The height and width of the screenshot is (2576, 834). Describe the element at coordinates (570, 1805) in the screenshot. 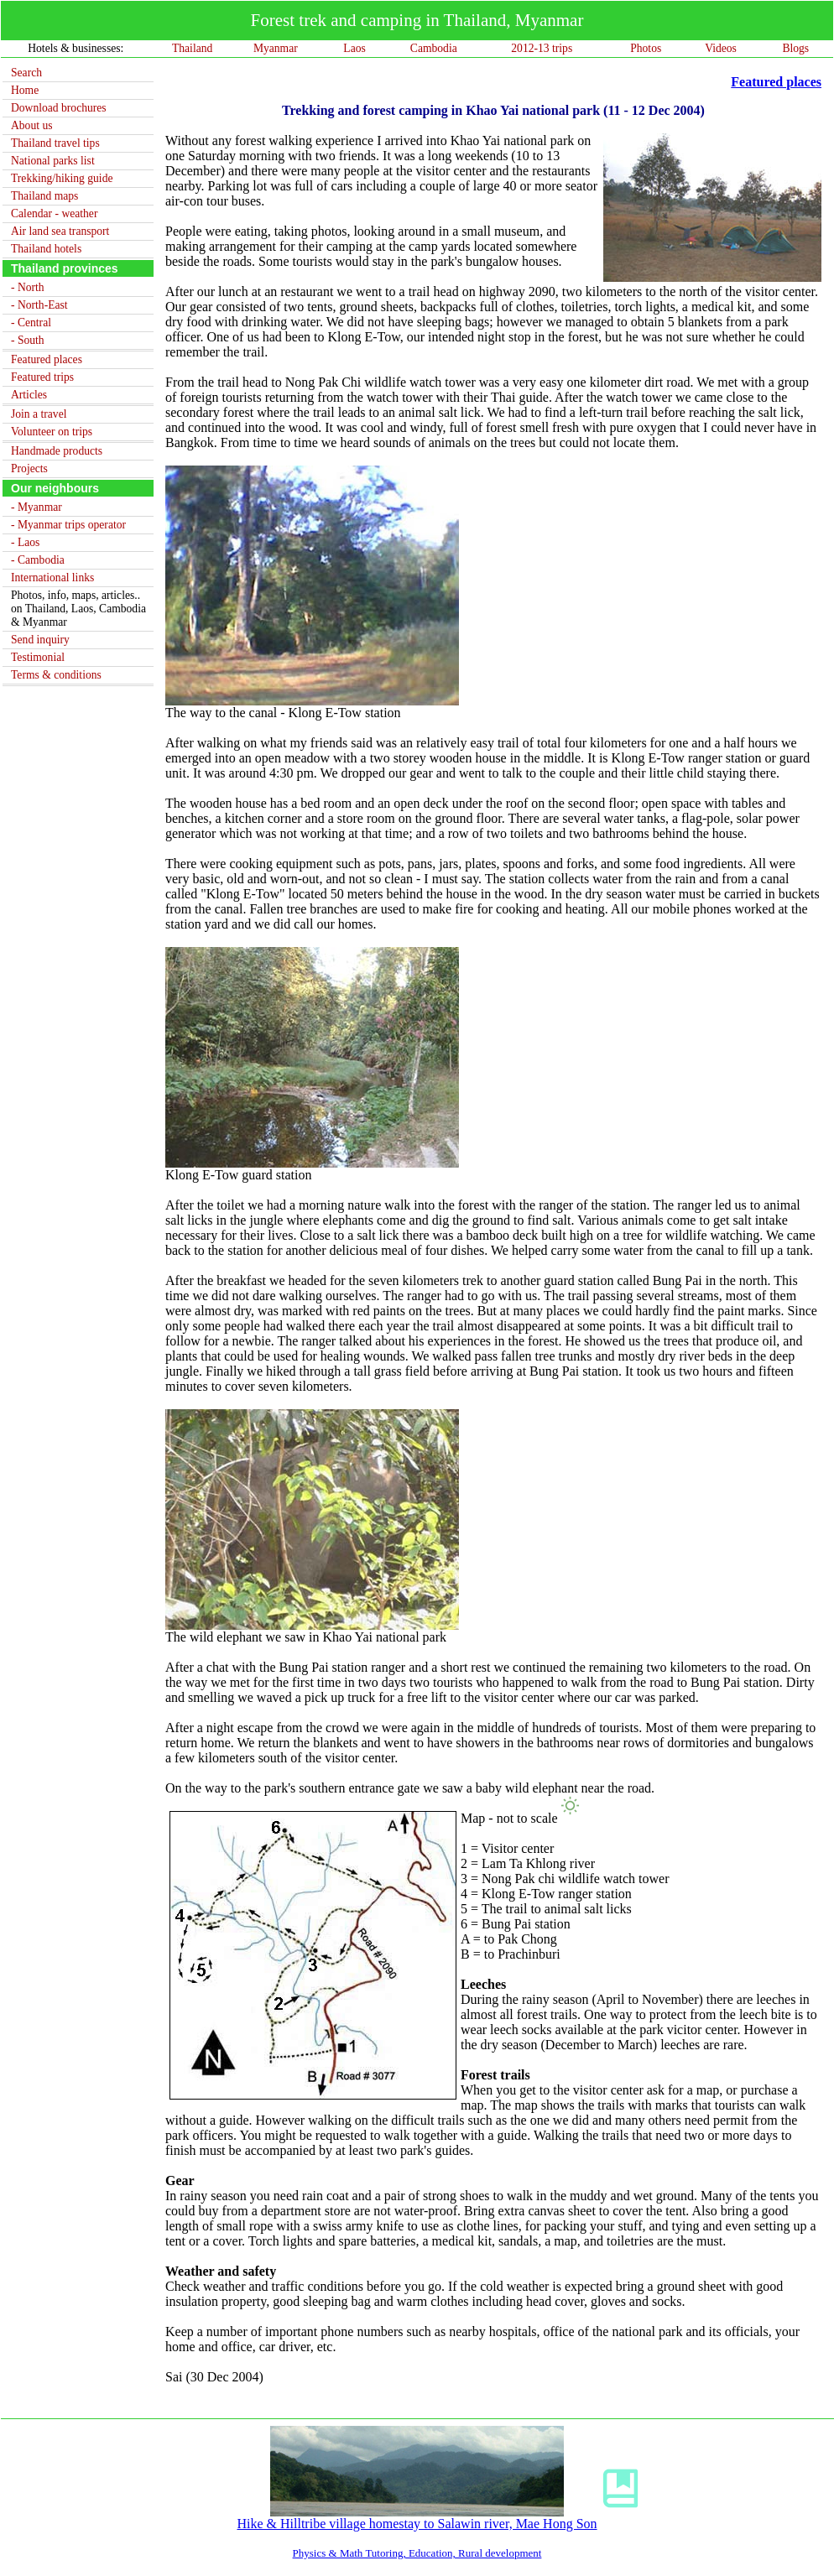

I see `switch to light mode` at that location.